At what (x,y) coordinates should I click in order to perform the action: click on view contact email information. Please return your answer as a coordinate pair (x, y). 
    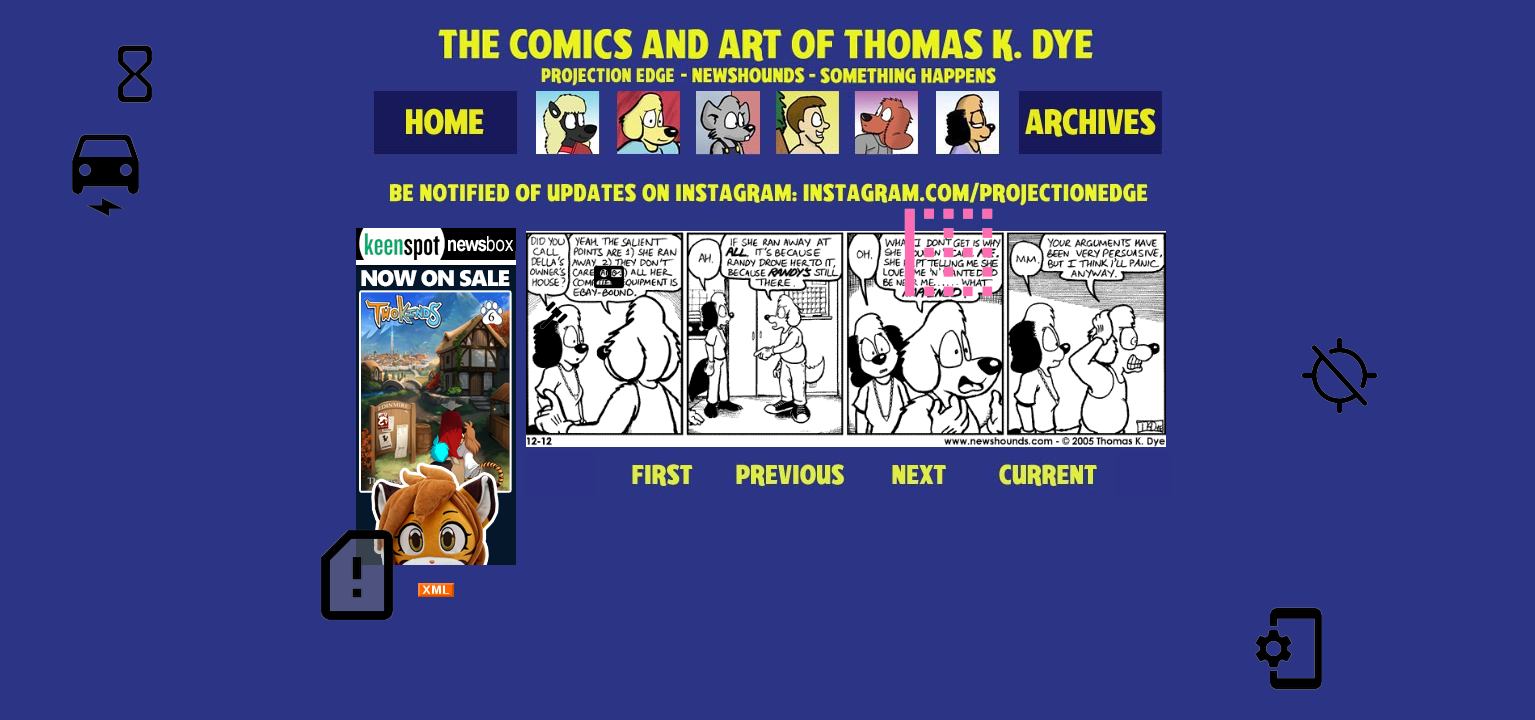
    Looking at the image, I should click on (609, 277).